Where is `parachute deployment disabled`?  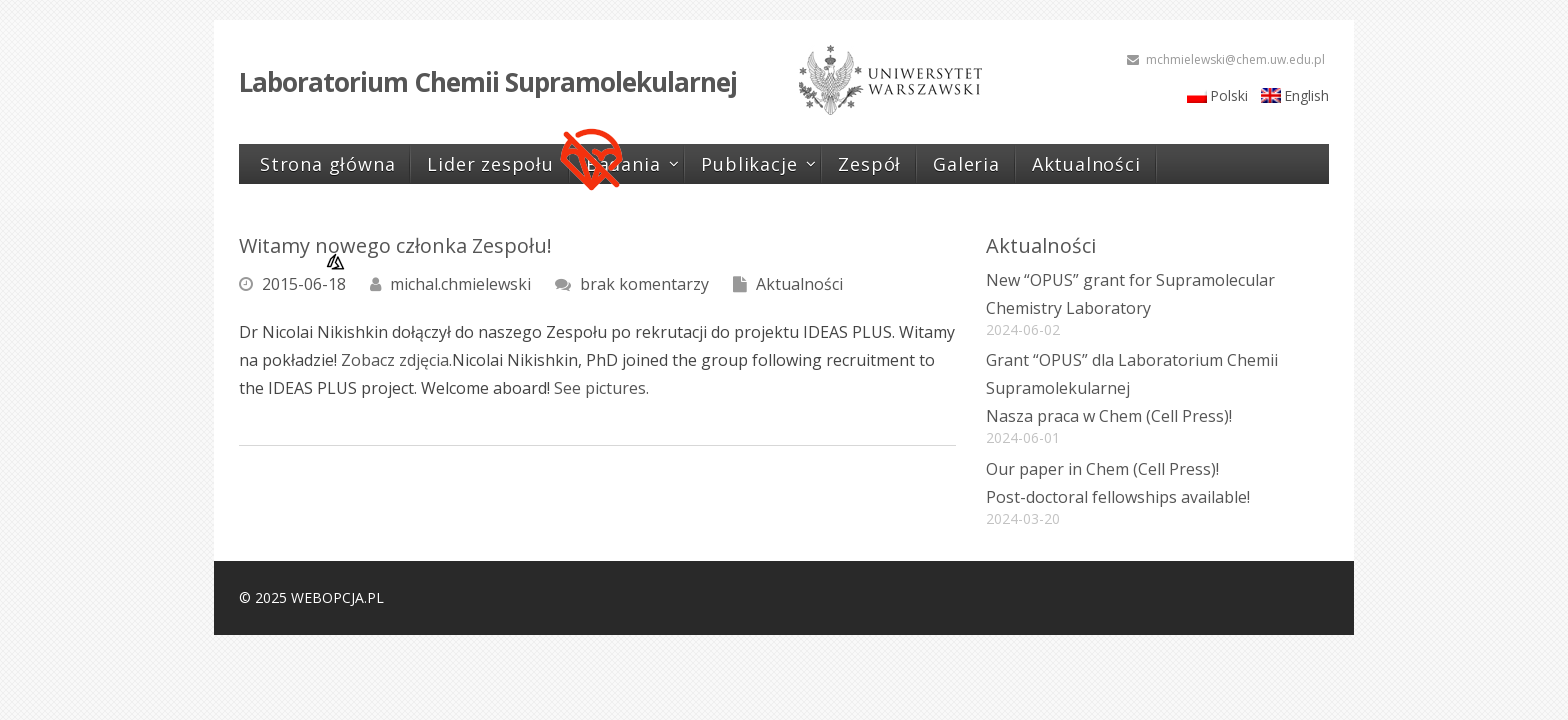 parachute deployment disabled is located at coordinates (591, 159).